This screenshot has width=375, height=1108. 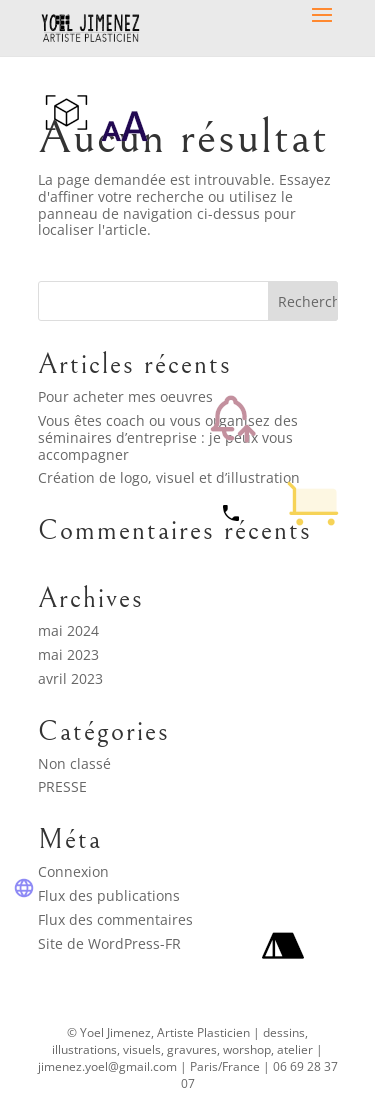 What do you see at coordinates (66, 112) in the screenshot?
I see `scan or capture a 3D object` at bounding box center [66, 112].